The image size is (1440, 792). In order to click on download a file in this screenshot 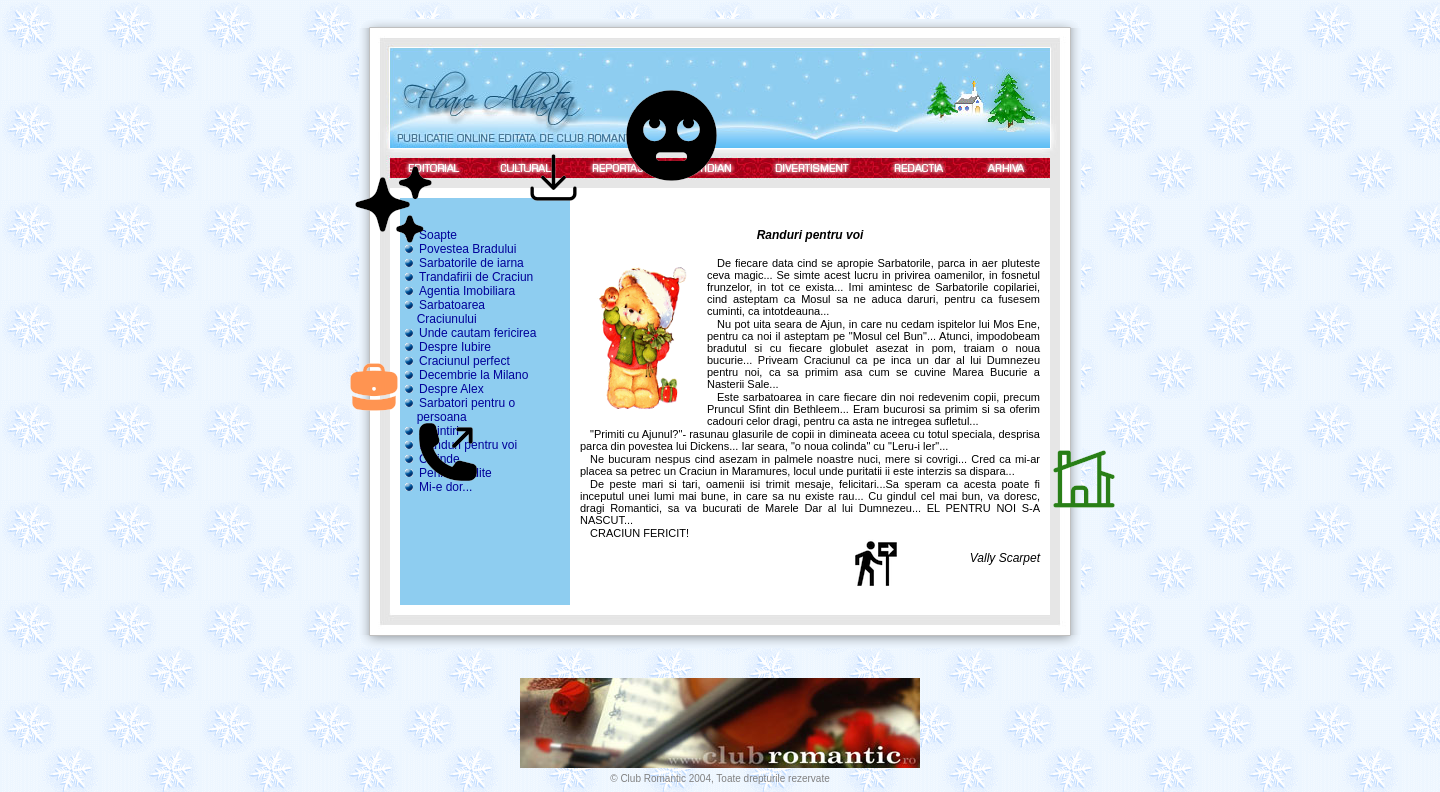, I will do `click(553, 177)`.